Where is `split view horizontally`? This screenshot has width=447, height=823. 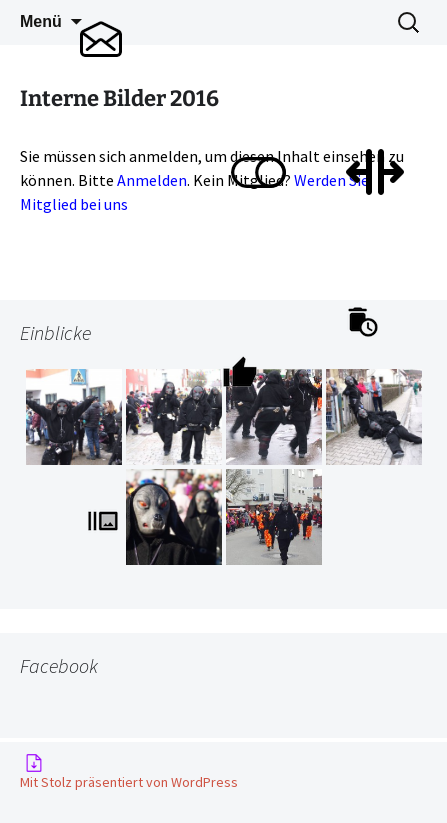 split view horizontally is located at coordinates (375, 172).